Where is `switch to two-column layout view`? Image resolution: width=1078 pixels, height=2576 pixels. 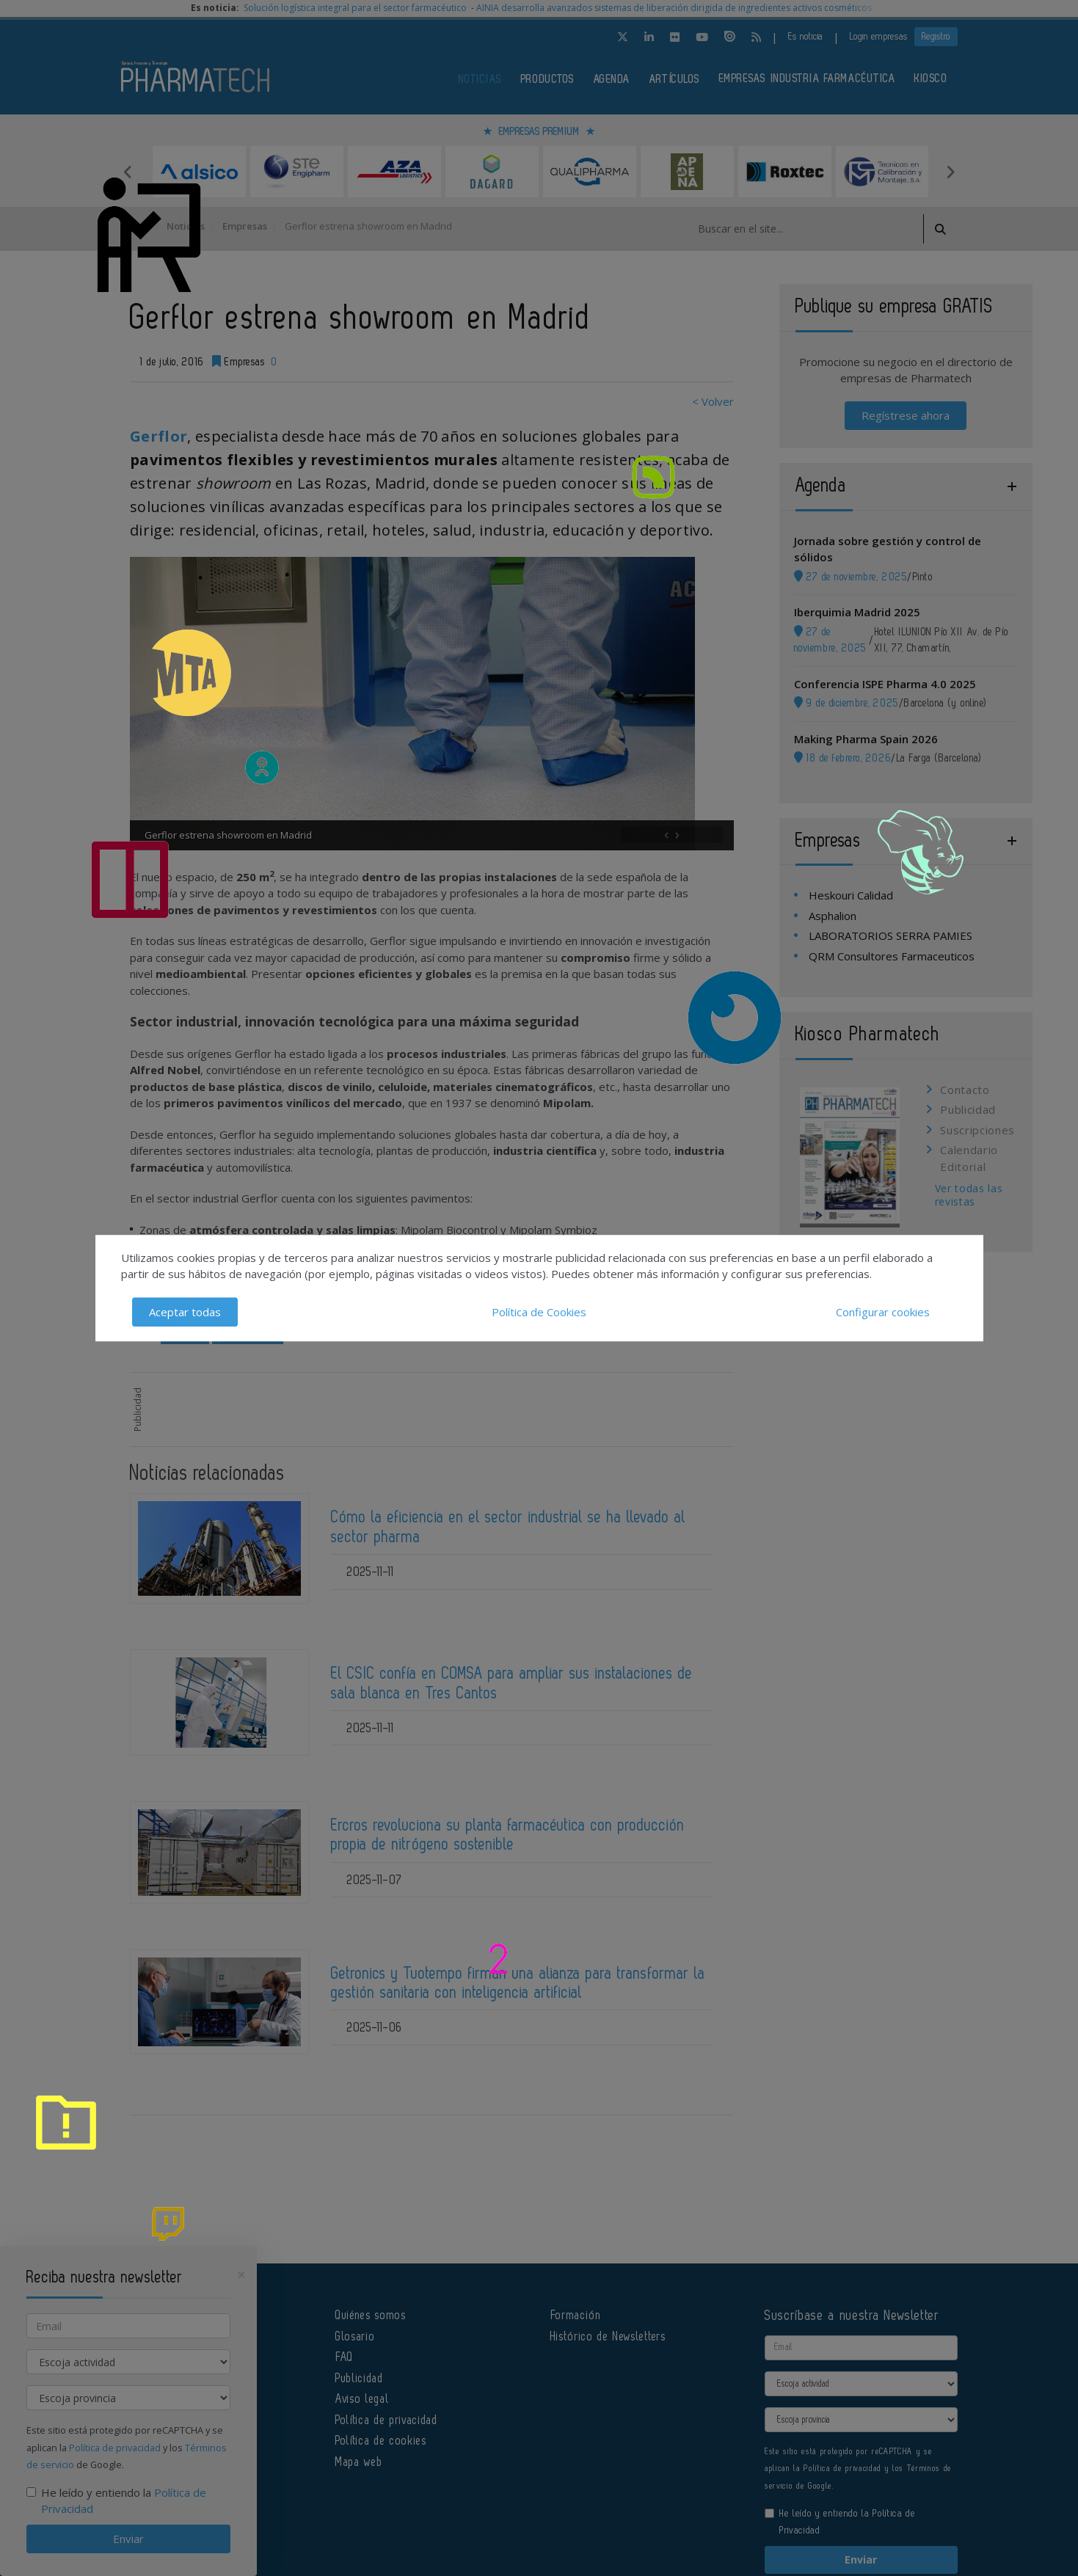 switch to two-column layout view is located at coordinates (130, 880).